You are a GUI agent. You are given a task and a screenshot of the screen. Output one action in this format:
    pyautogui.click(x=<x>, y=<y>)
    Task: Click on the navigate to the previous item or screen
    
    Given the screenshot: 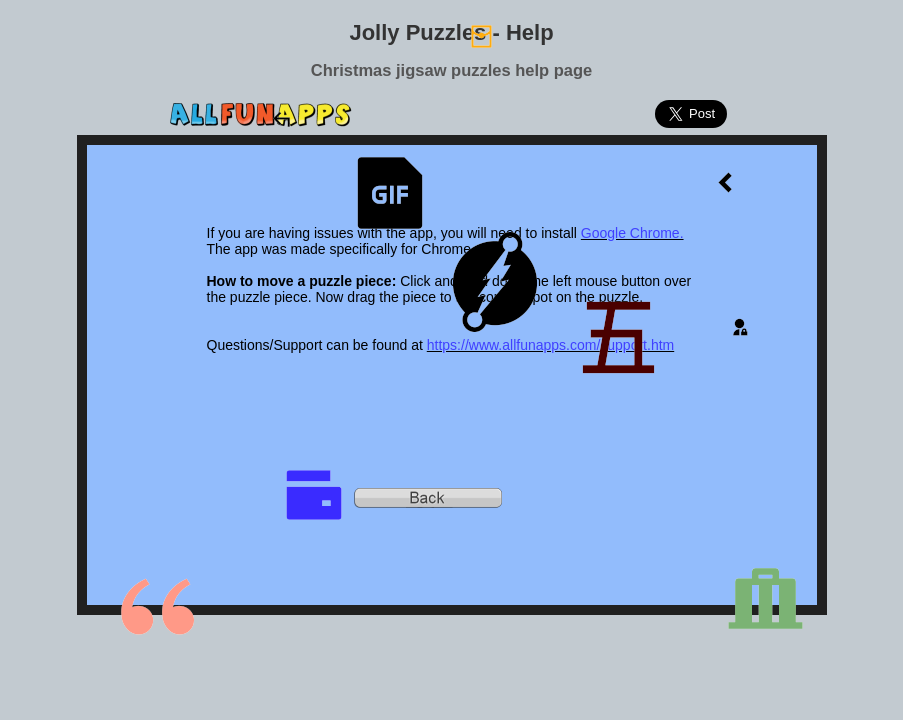 What is the action you would take?
    pyautogui.click(x=725, y=182)
    